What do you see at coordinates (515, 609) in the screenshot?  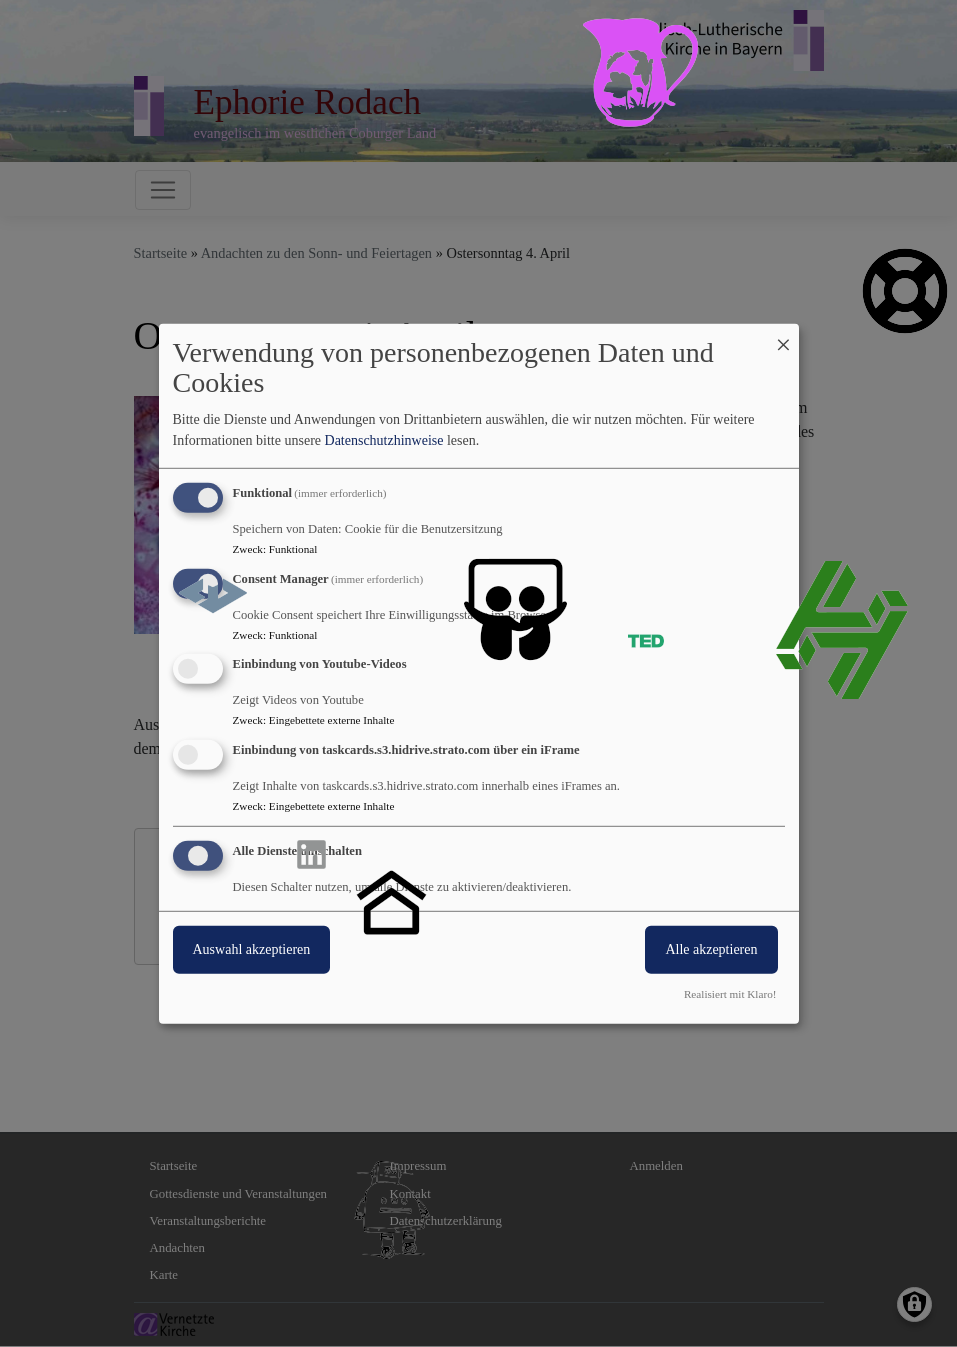 I see `open slideshare app` at bounding box center [515, 609].